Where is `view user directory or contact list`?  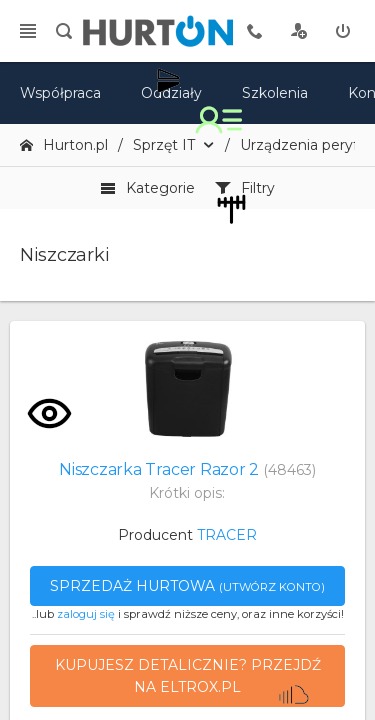 view user directory or contact list is located at coordinates (218, 120).